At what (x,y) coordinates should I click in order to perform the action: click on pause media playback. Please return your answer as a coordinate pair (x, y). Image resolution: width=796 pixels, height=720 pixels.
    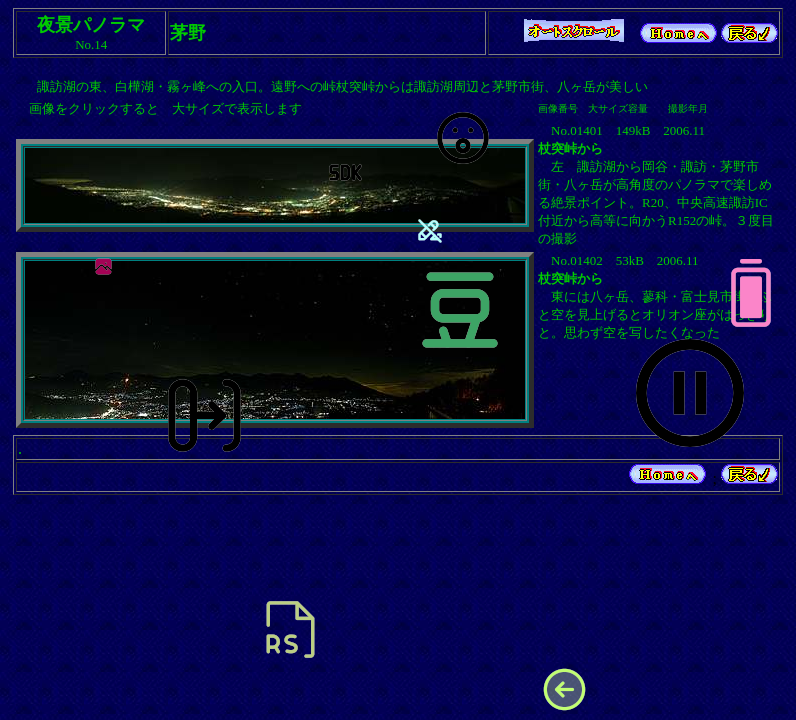
    Looking at the image, I should click on (690, 393).